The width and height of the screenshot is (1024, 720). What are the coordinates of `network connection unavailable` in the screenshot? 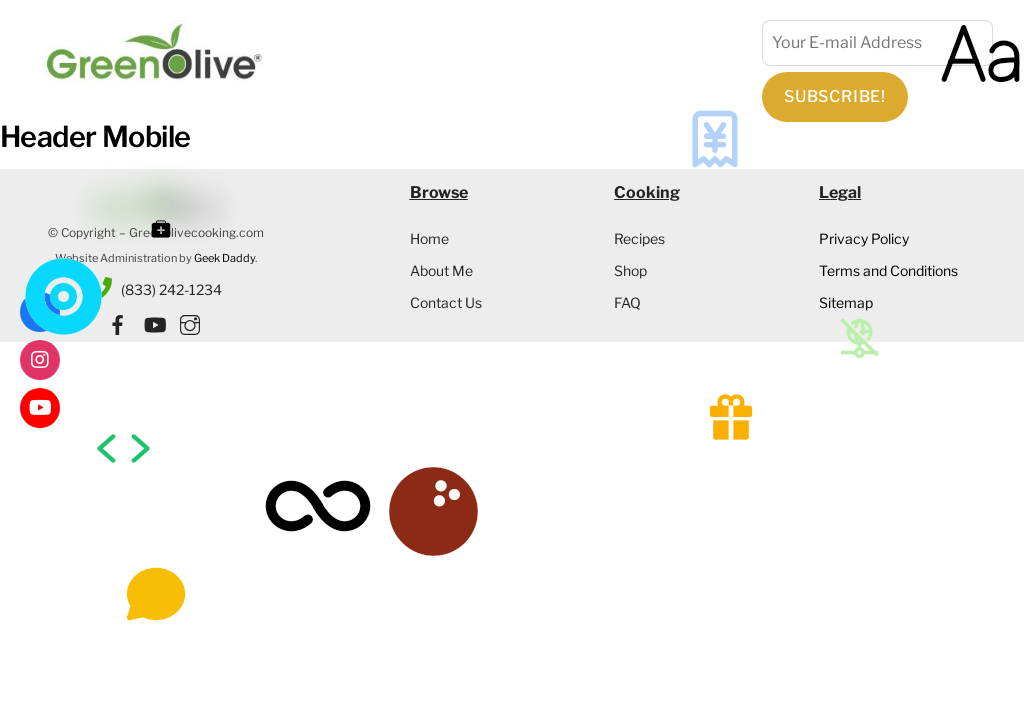 It's located at (859, 337).